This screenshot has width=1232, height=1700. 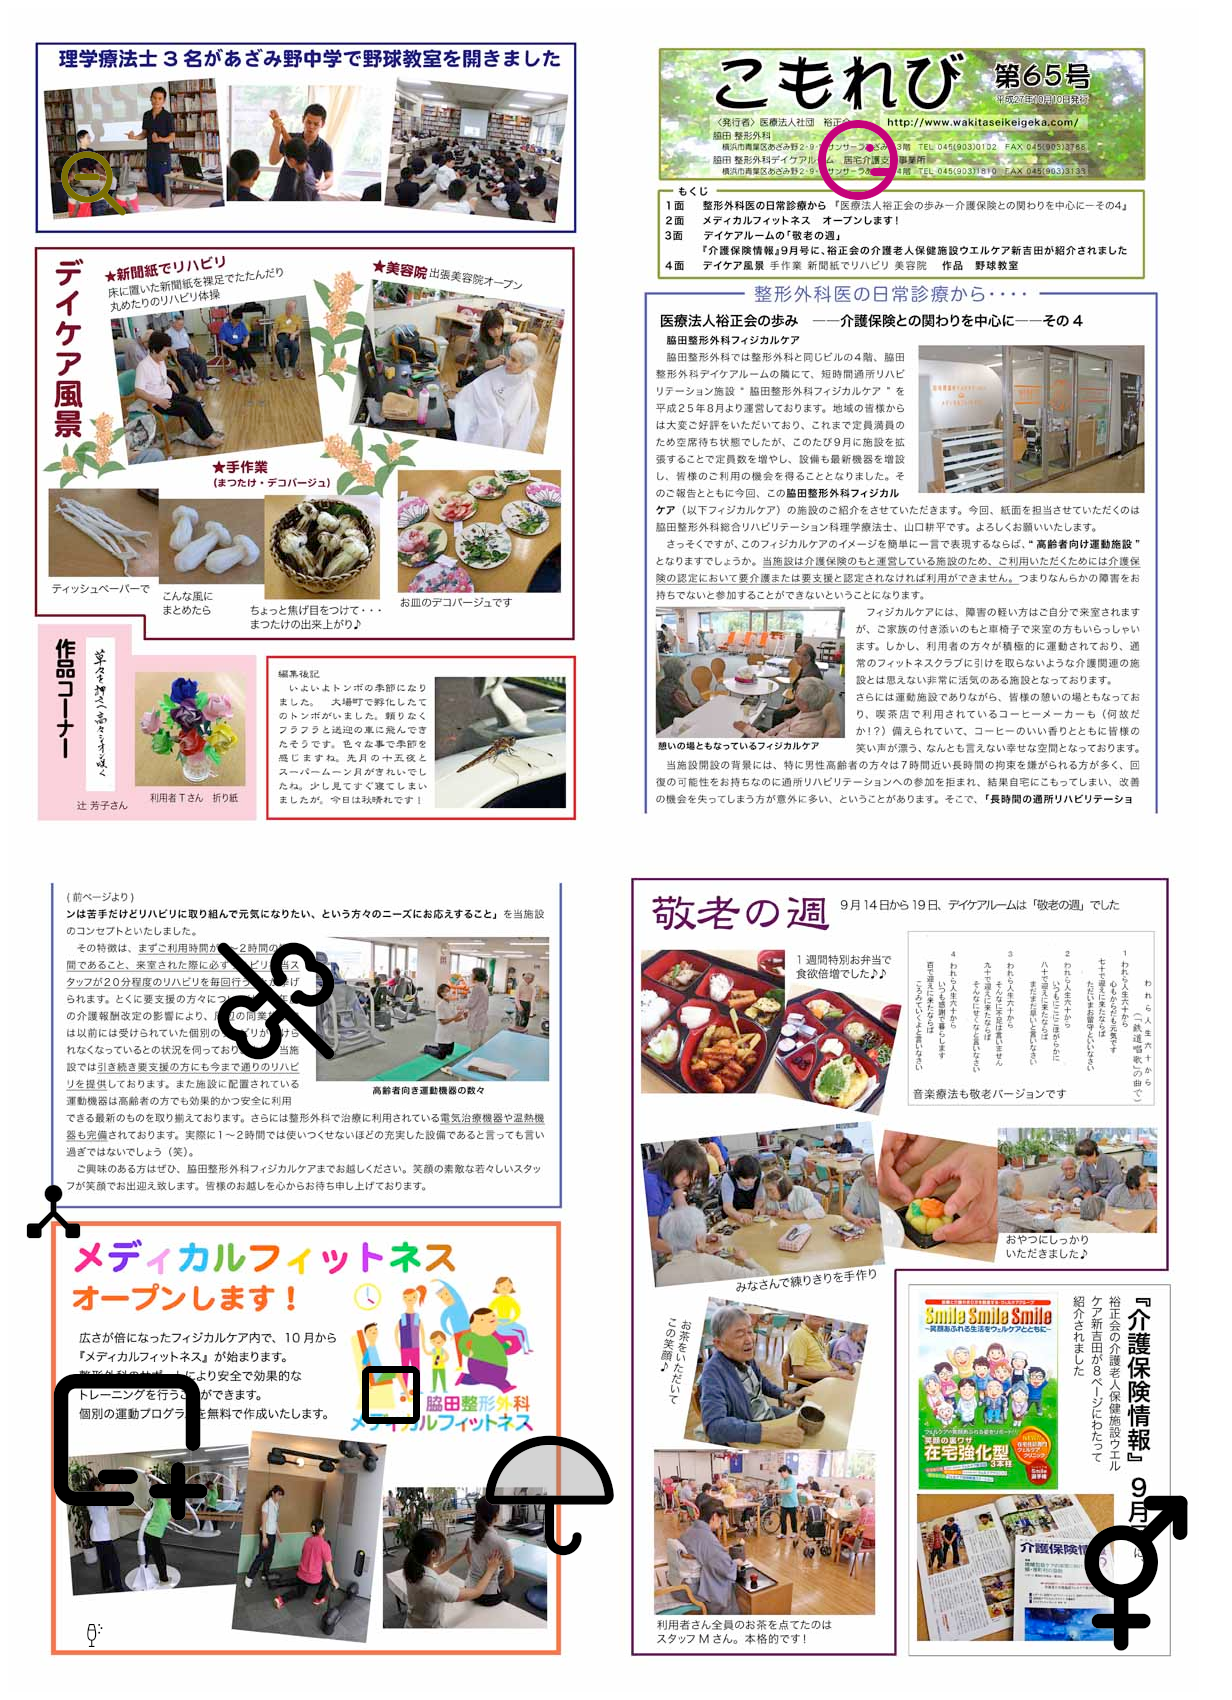 What do you see at coordinates (858, 160) in the screenshot?
I see `emoji or mood selector looking right` at bounding box center [858, 160].